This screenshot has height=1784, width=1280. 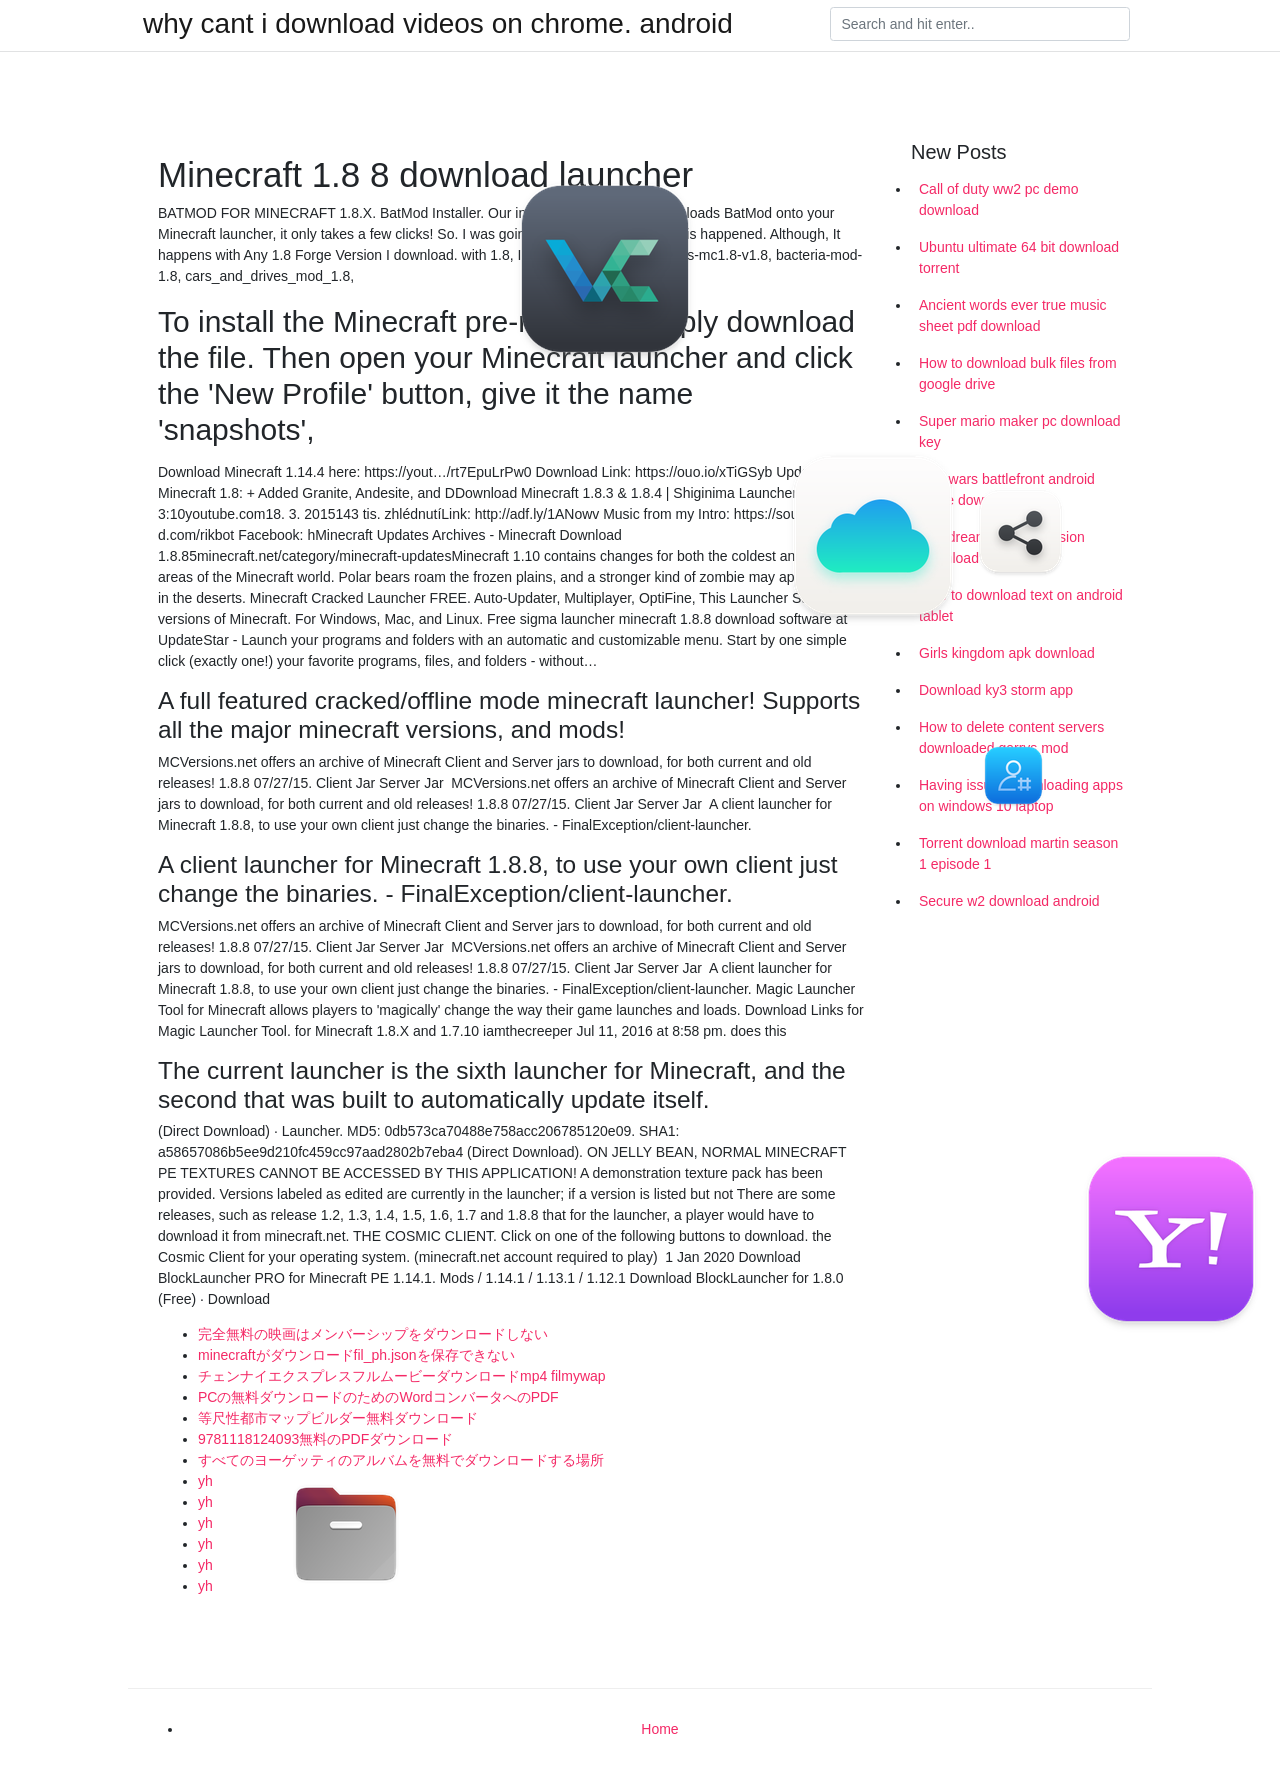 What do you see at coordinates (1171, 1239) in the screenshot?
I see `open Yahoo web app` at bounding box center [1171, 1239].